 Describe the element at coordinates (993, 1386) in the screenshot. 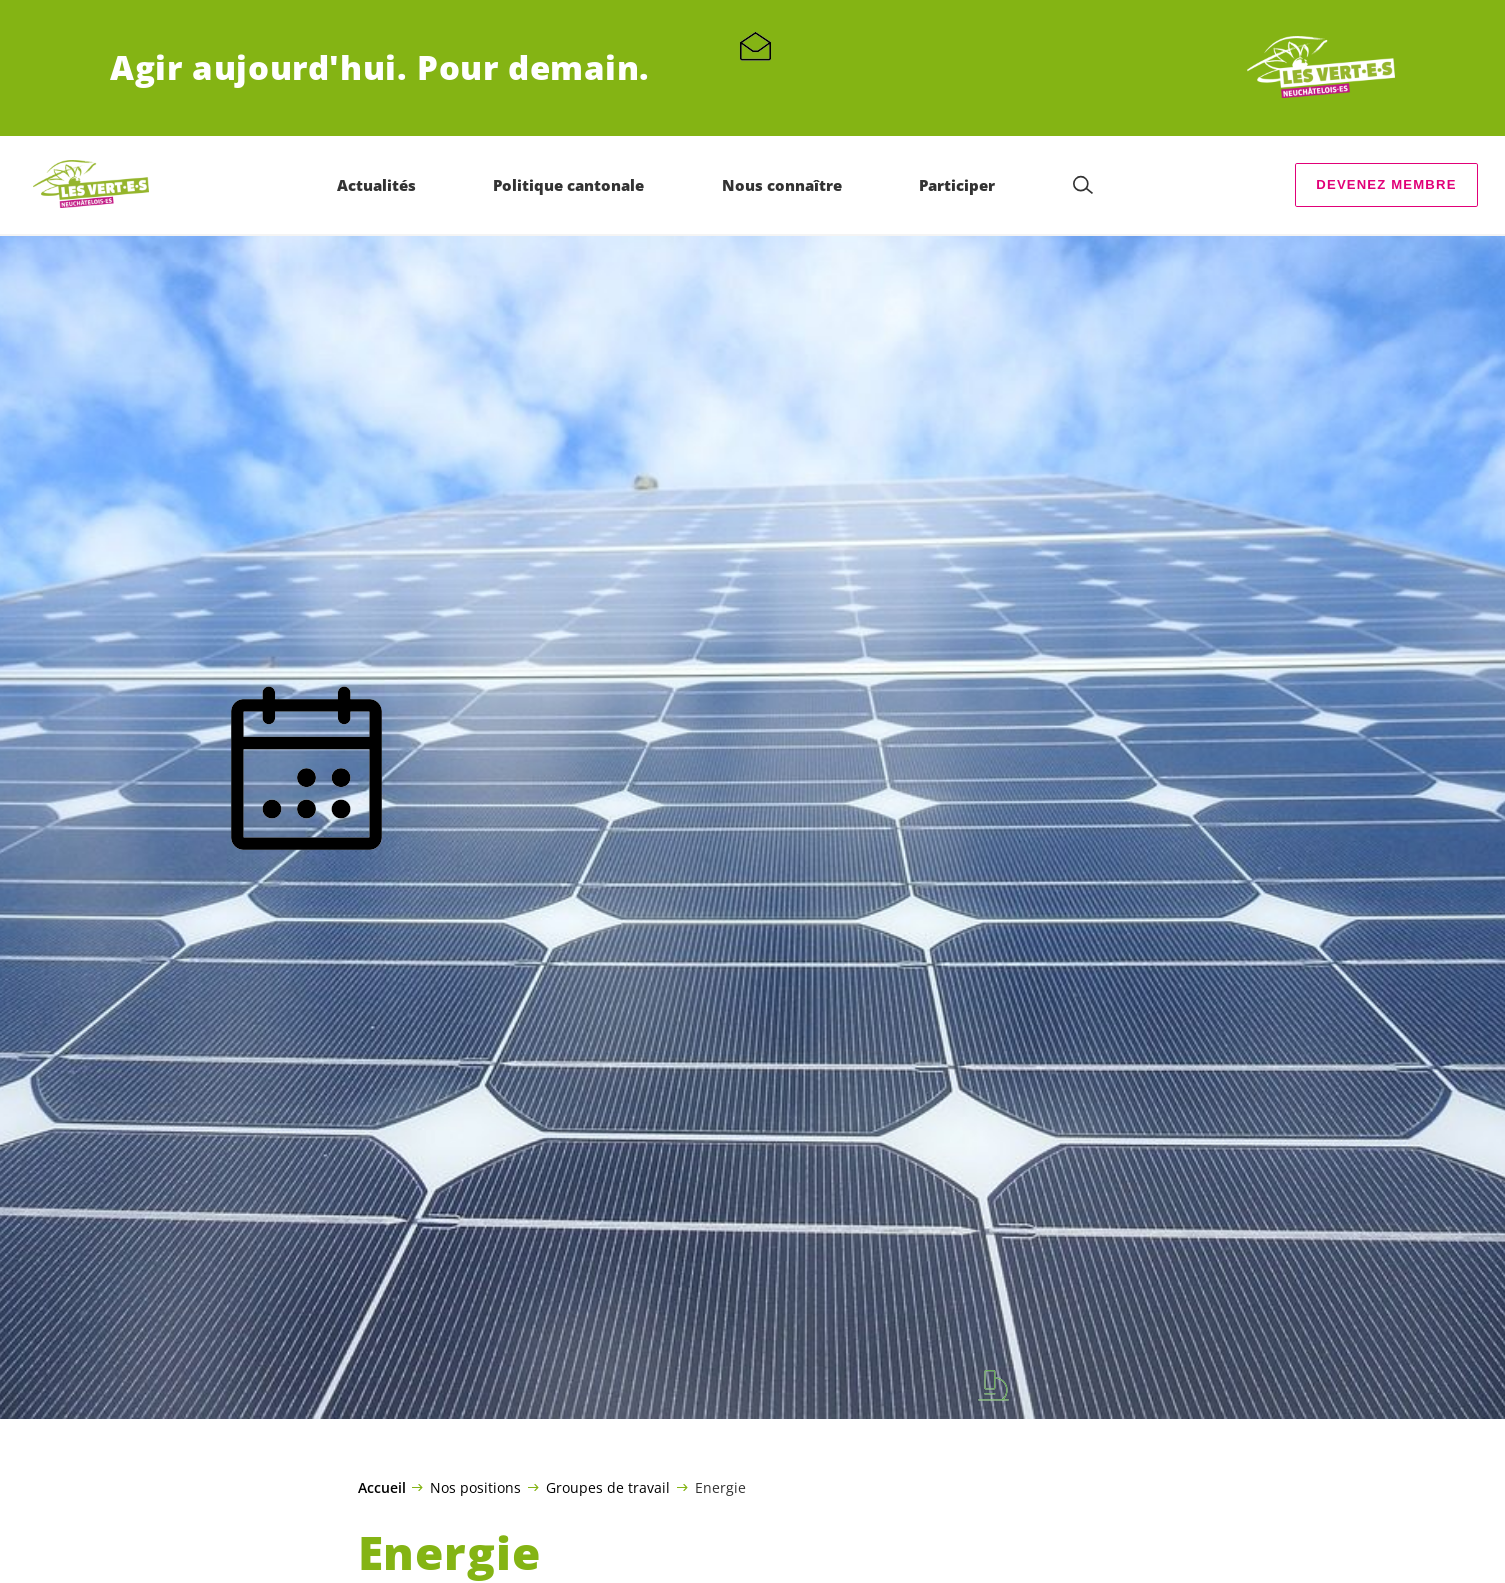

I see `access research or lab tools` at that location.